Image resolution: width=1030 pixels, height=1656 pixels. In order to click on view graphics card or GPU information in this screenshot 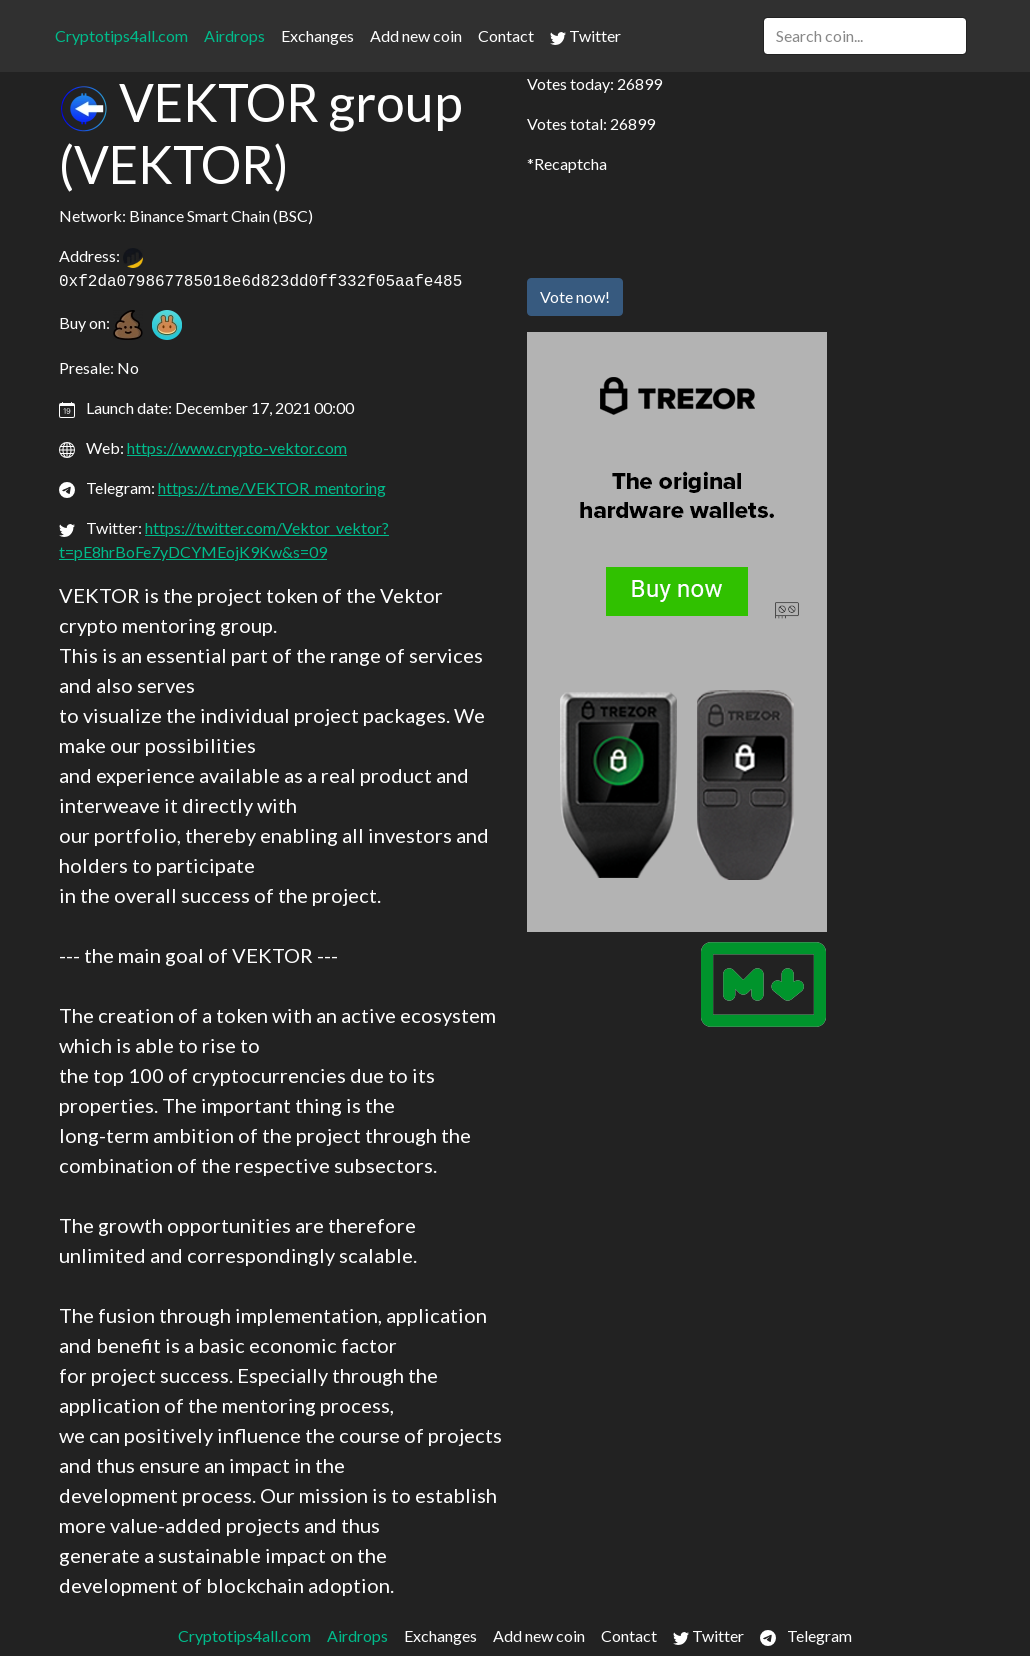, I will do `click(787, 610)`.